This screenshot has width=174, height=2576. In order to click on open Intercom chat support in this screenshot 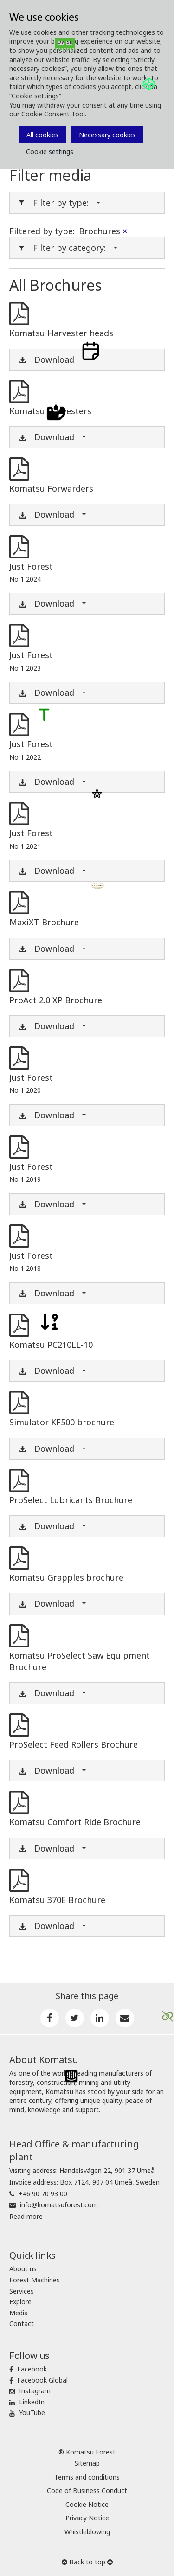, I will do `click(71, 2076)`.